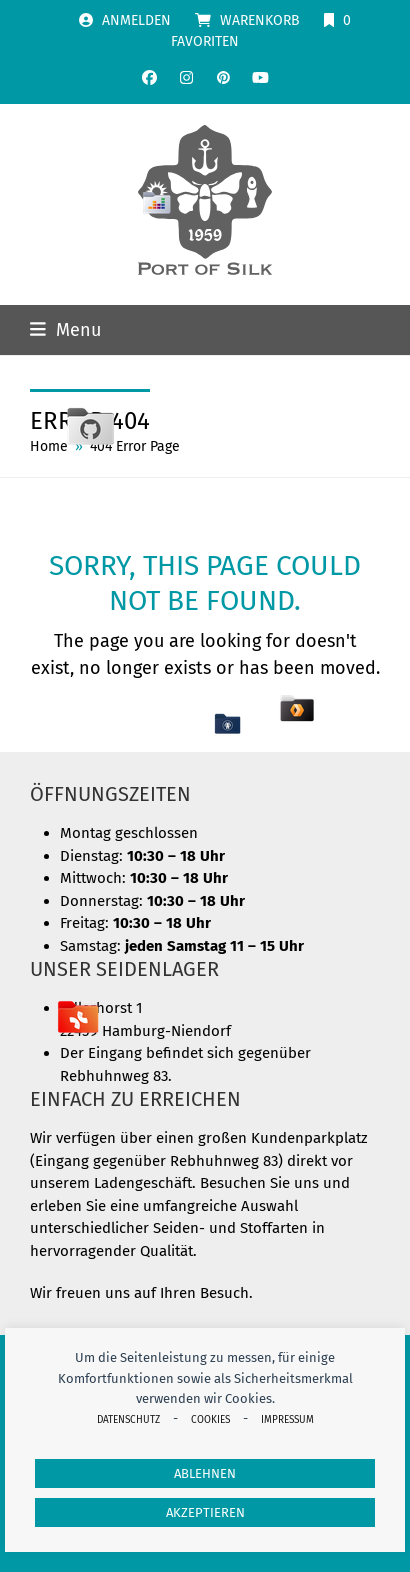 The image size is (410, 1572). What do you see at coordinates (156, 203) in the screenshot?
I see `open deezer music folder` at bounding box center [156, 203].